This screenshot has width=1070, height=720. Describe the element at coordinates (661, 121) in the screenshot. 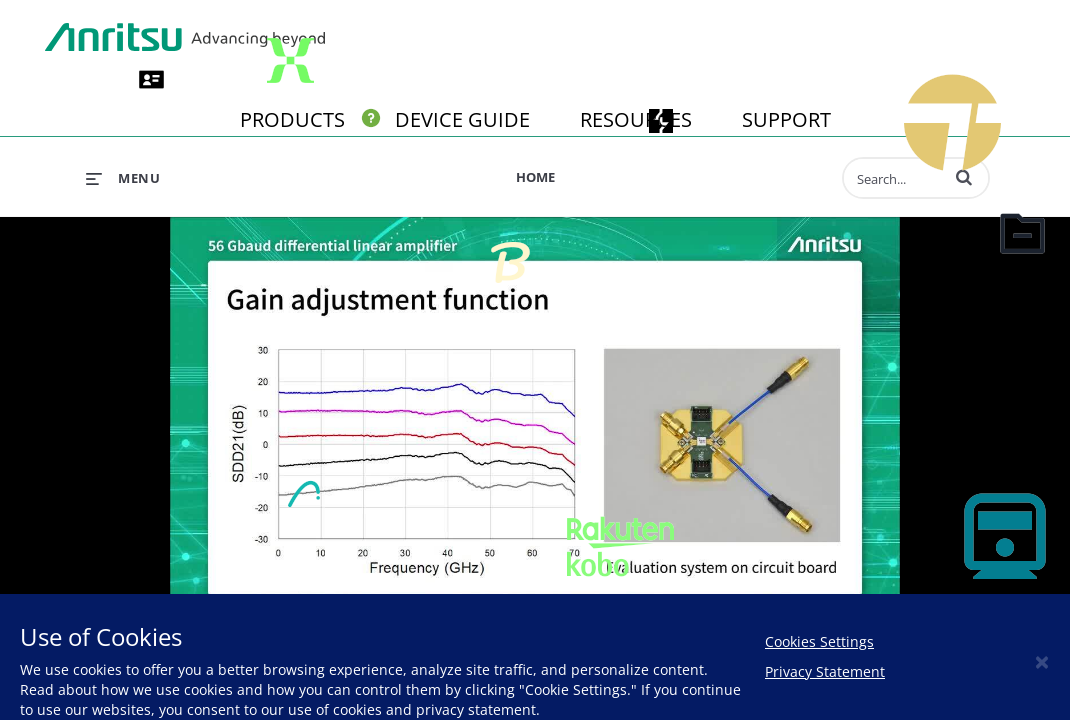

I see `visit portswigger website or resources` at that location.